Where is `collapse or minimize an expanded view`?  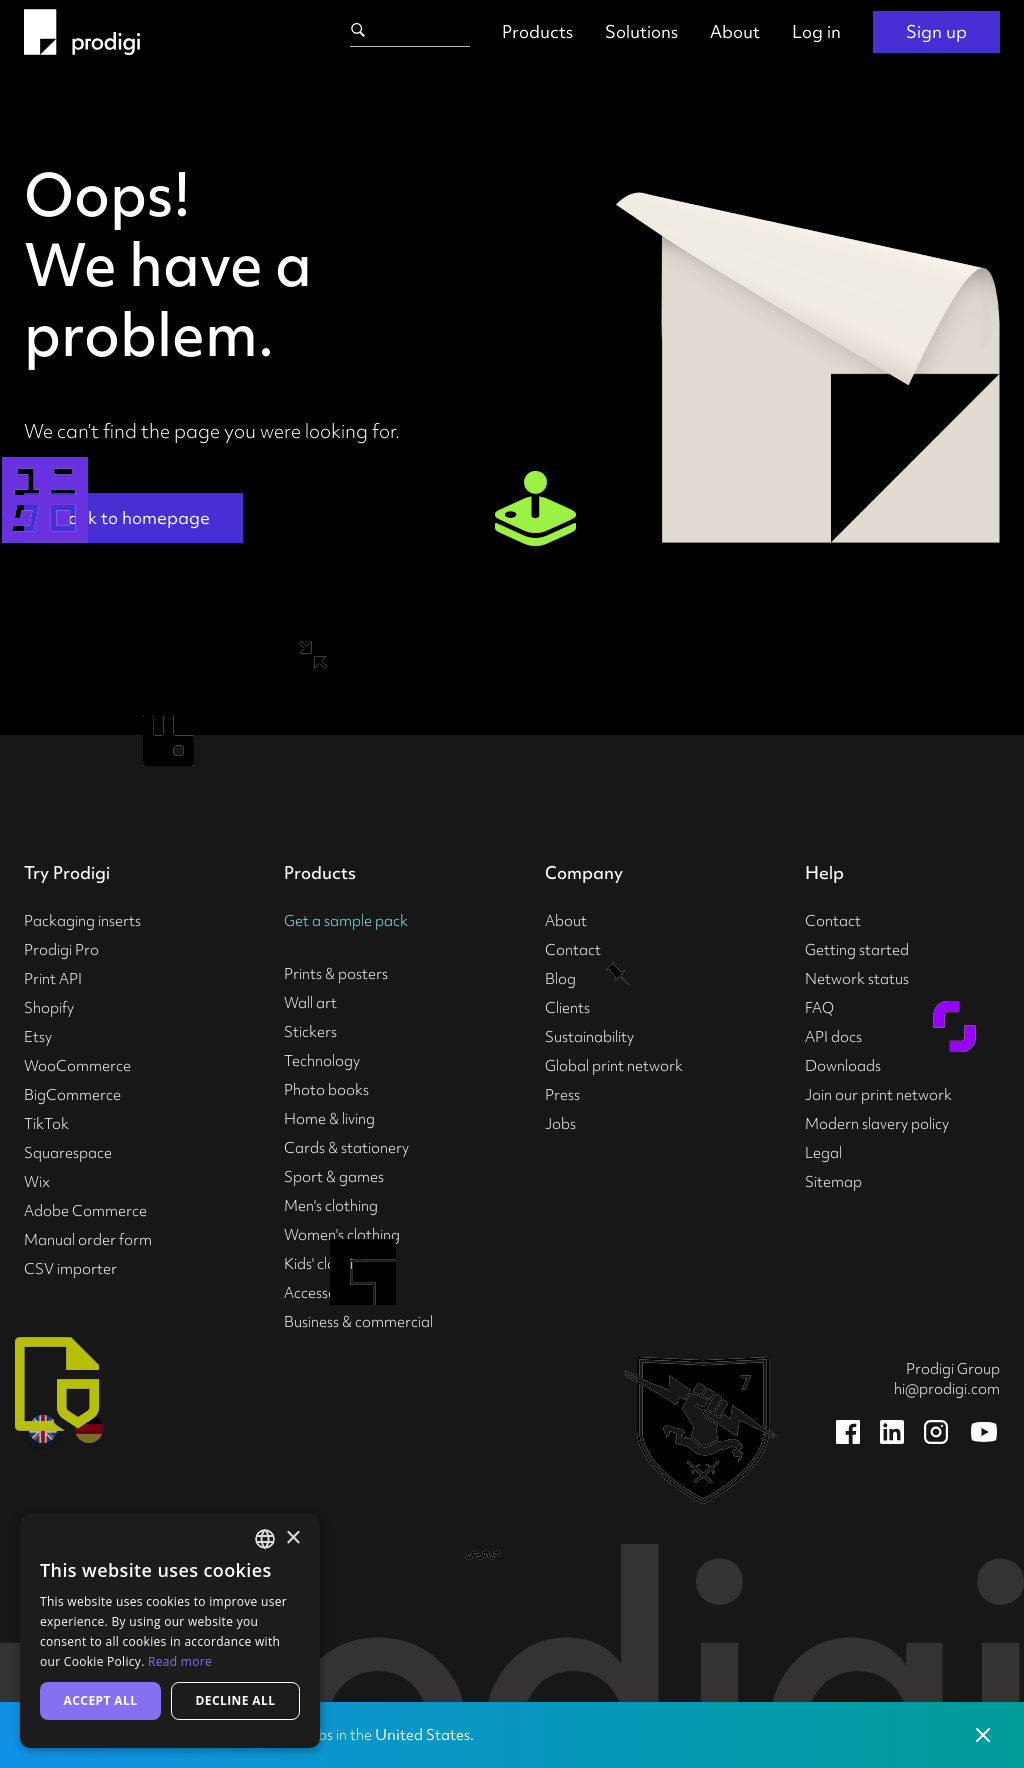 collapse or minimize an expanded view is located at coordinates (313, 655).